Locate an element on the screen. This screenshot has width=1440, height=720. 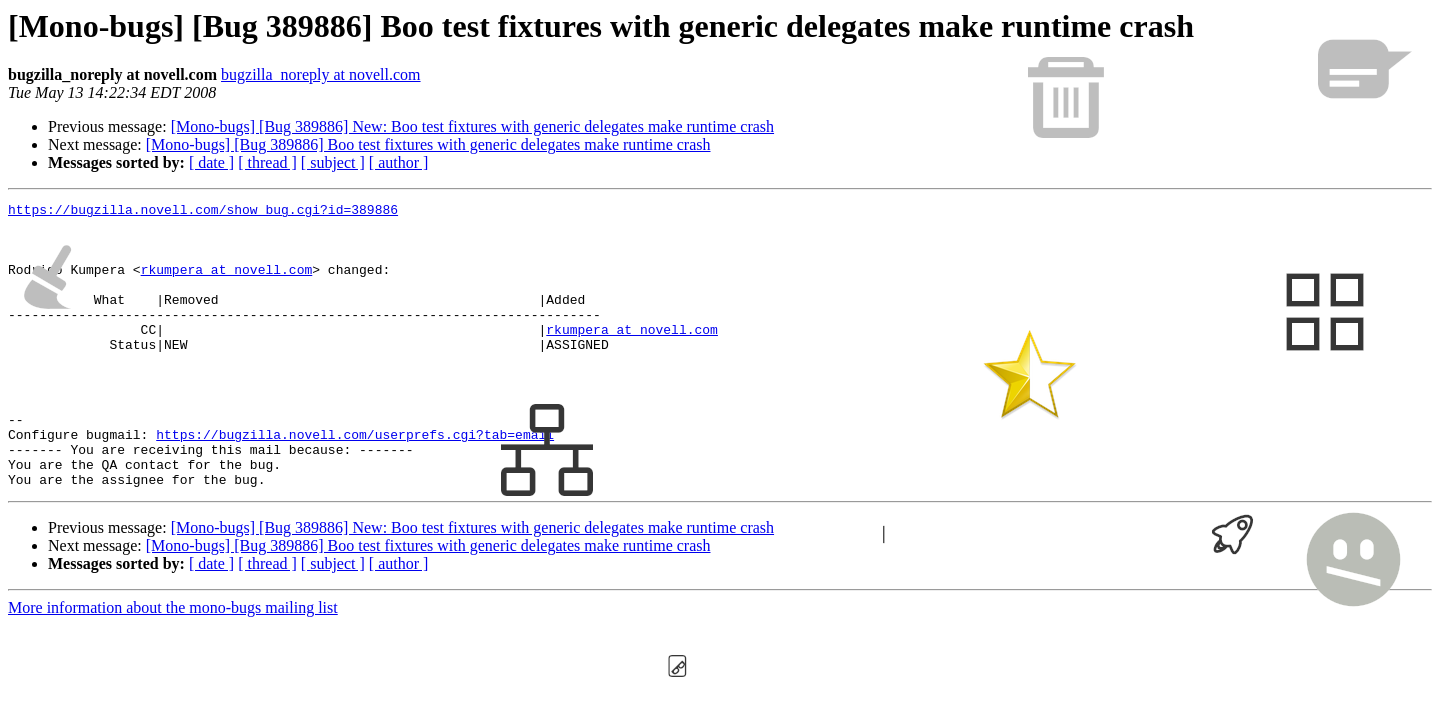
view wired network connections is located at coordinates (547, 450).